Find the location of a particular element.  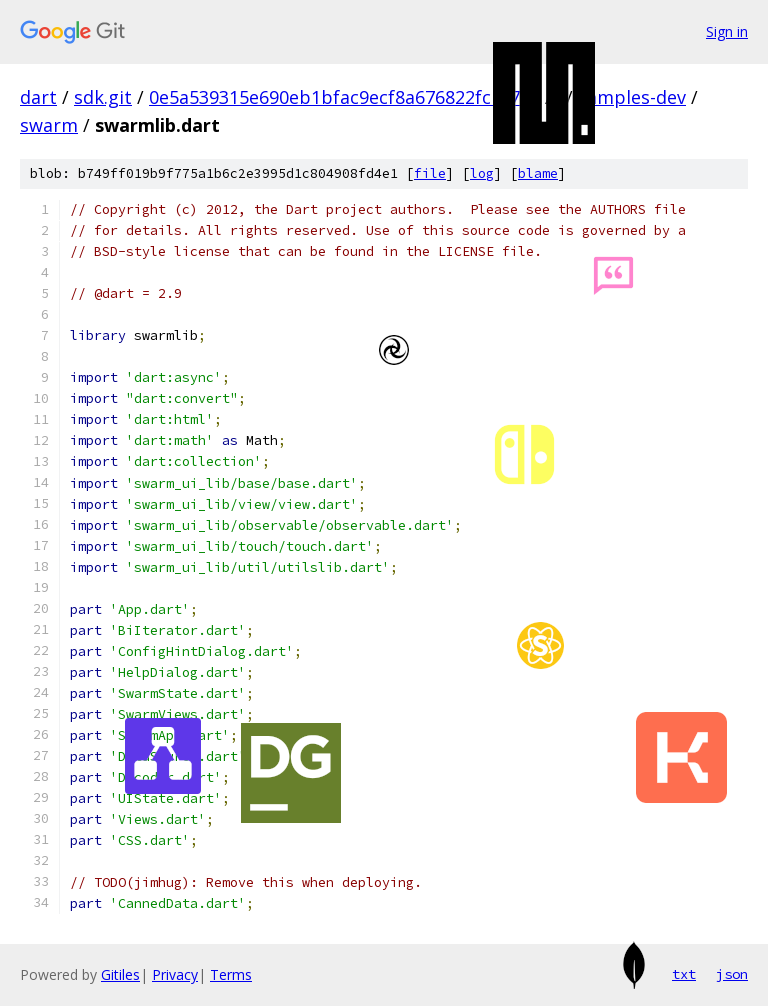

nintendo switch logo is located at coordinates (524, 454).